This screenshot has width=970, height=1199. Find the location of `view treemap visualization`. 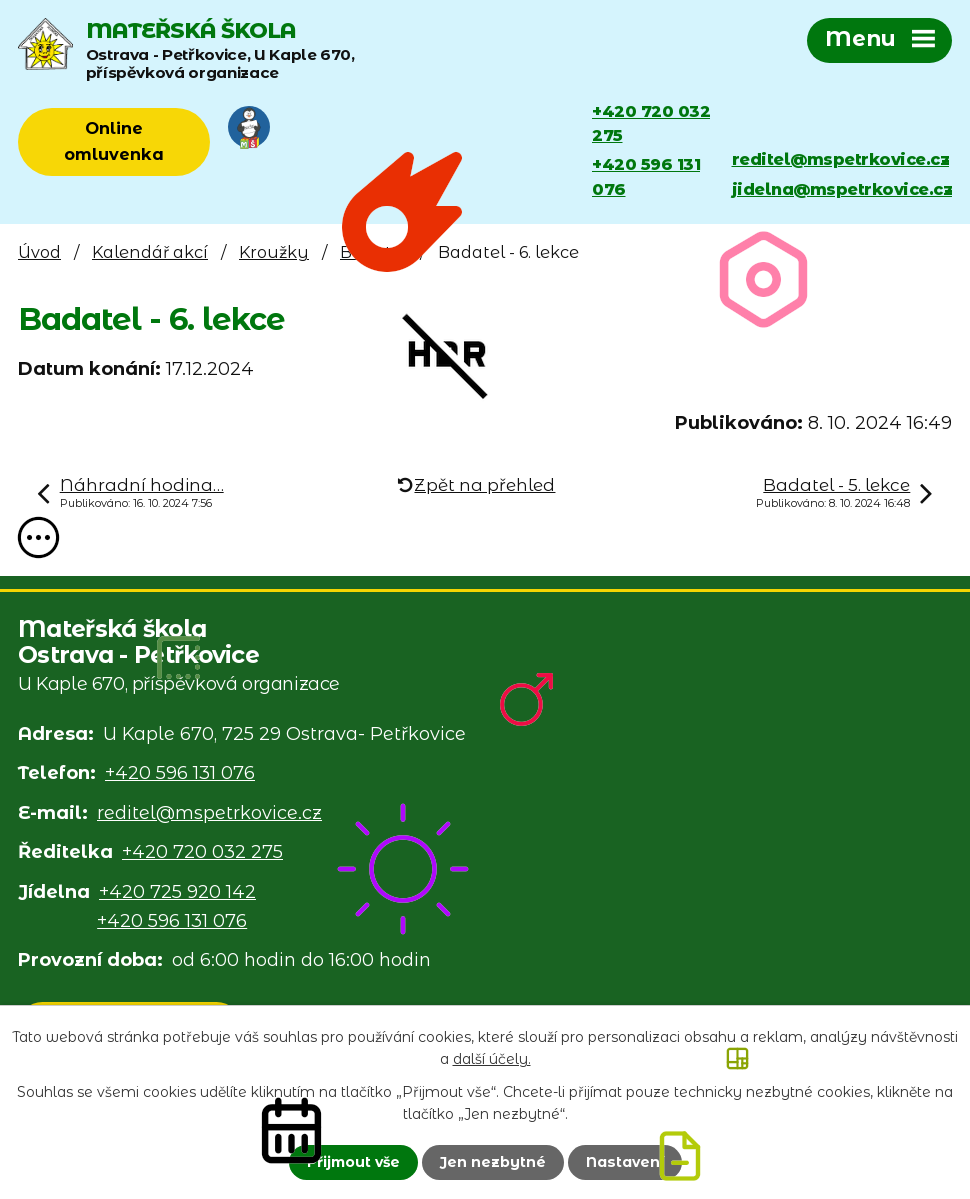

view treemap visualization is located at coordinates (737, 1058).